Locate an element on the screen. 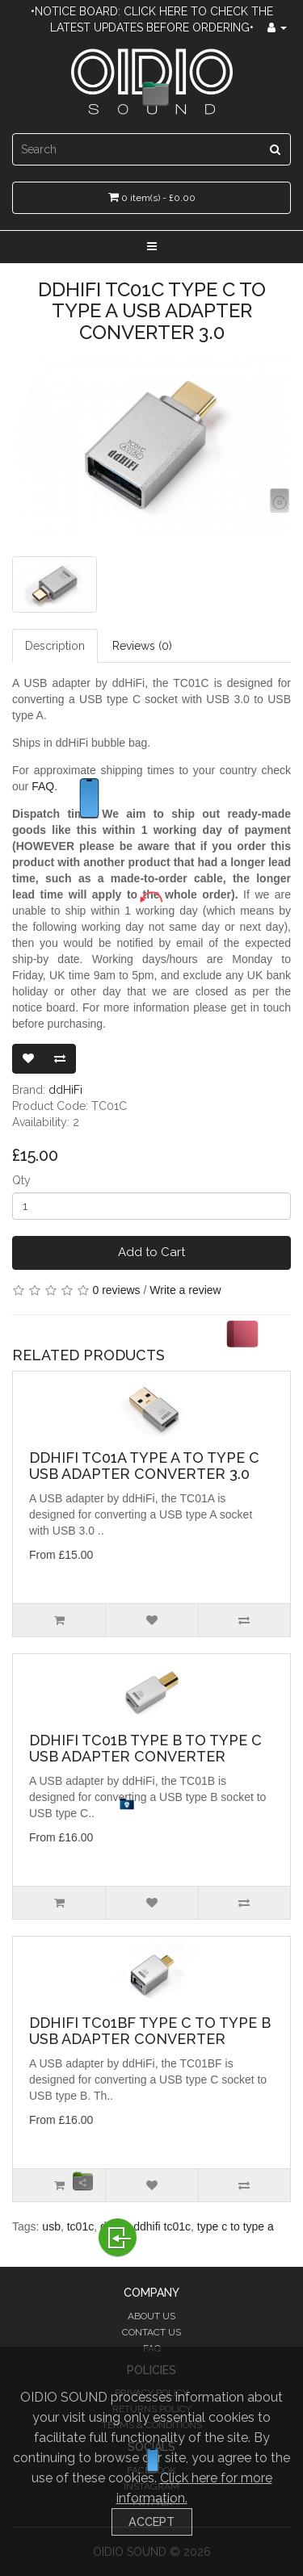 This screenshot has height=2576, width=303. access hard drive storage is located at coordinates (280, 501).